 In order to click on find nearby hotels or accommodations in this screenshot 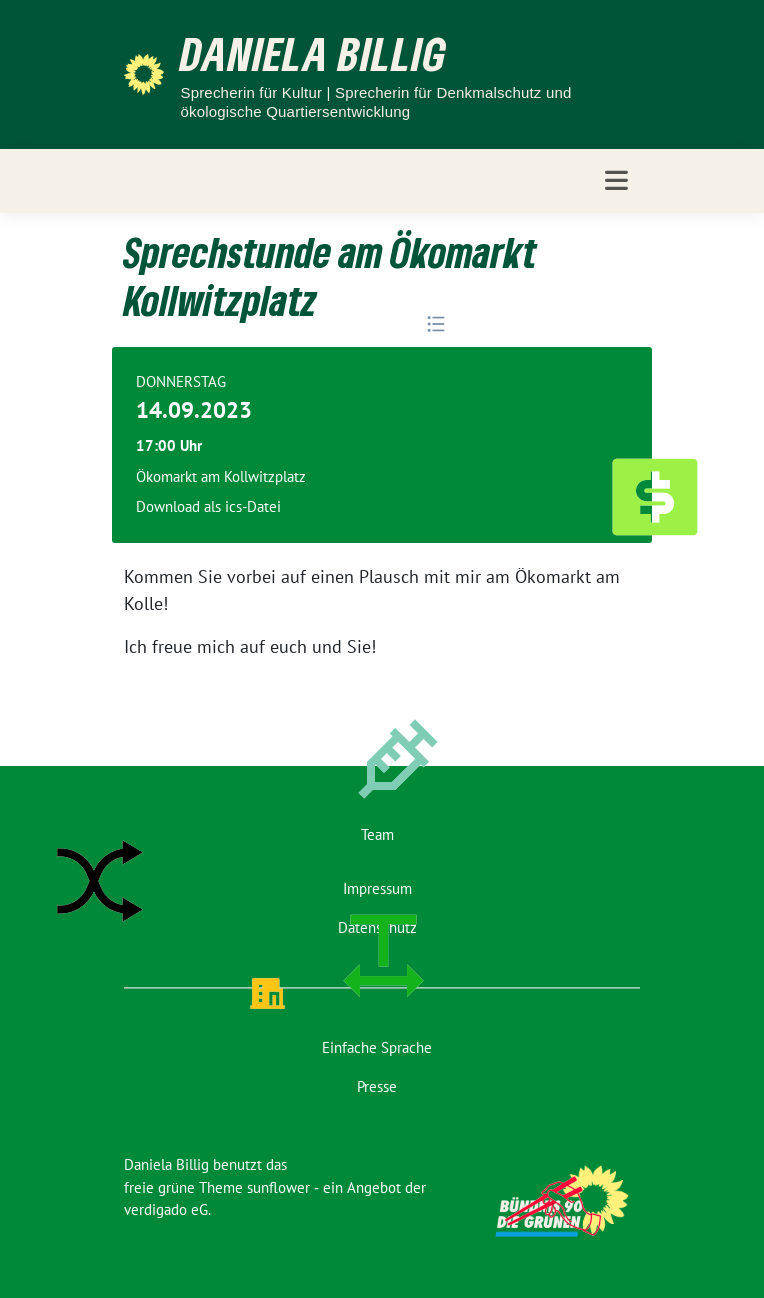, I will do `click(267, 993)`.